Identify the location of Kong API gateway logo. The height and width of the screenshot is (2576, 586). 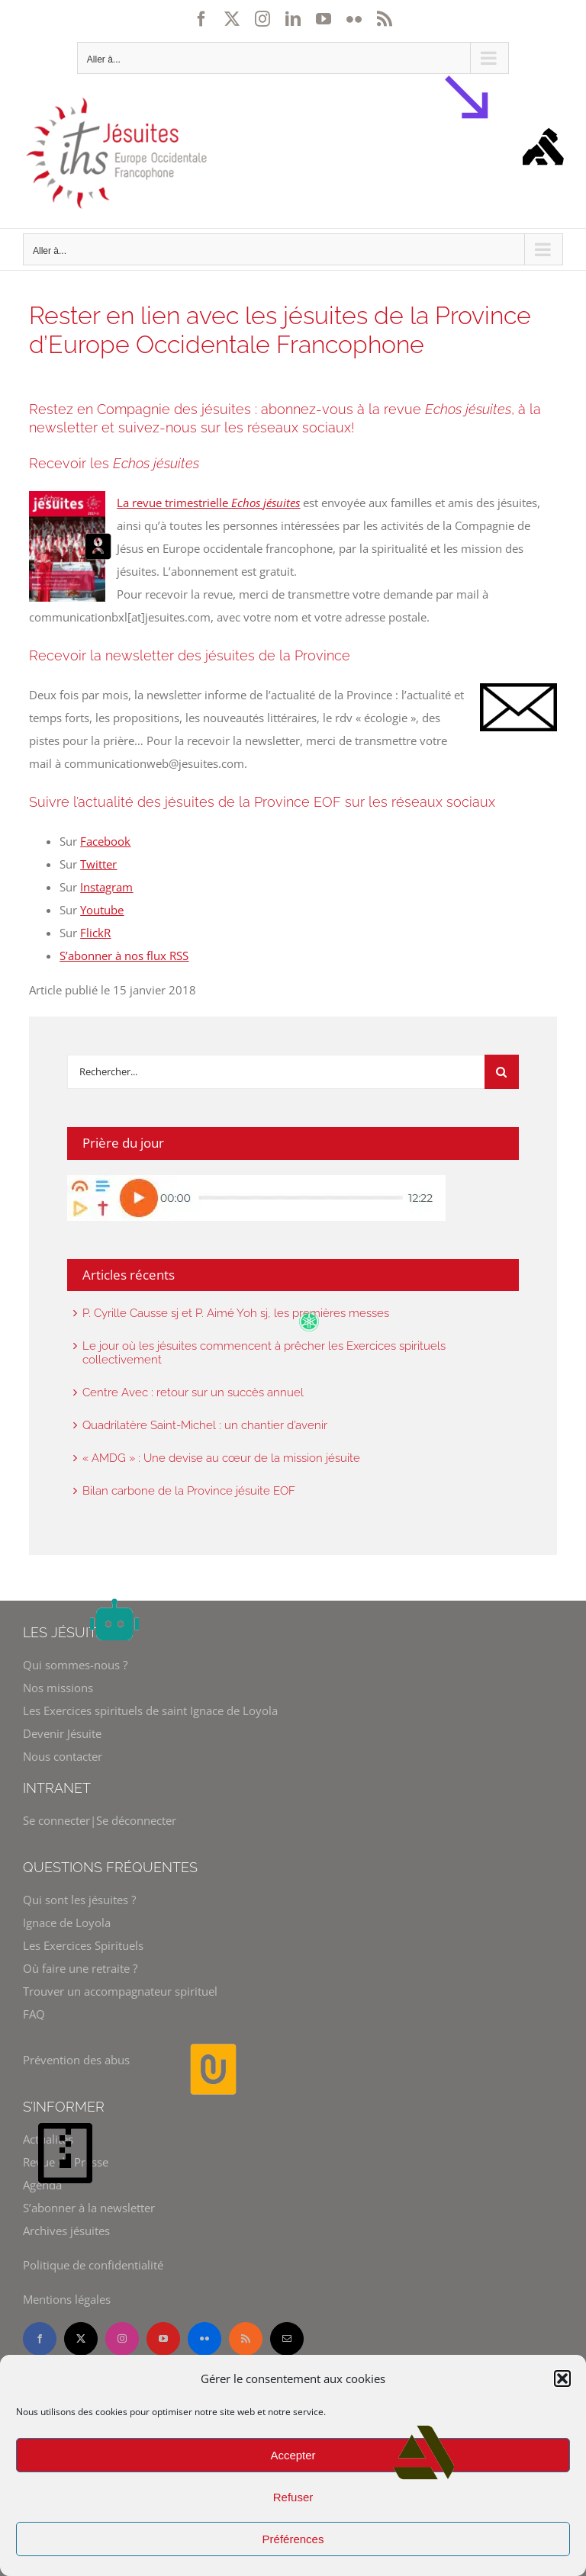
(543, 146).